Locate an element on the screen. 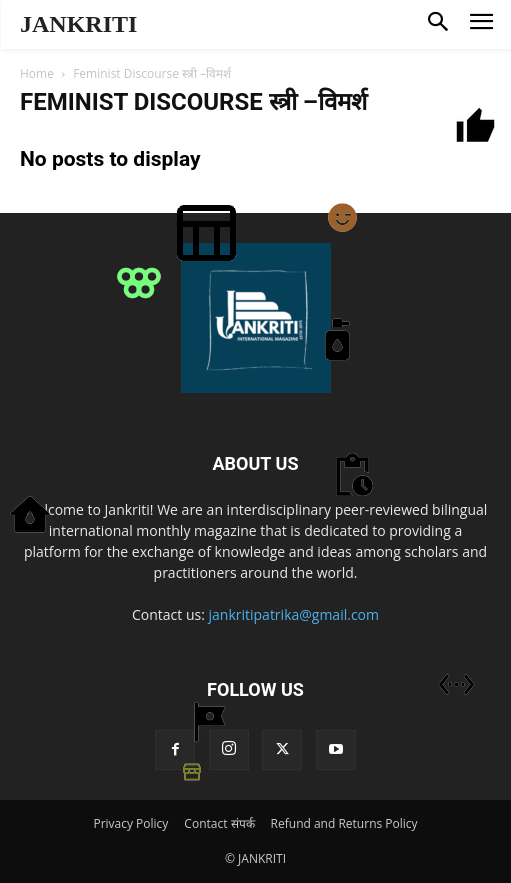 This screenshot has width=511, height=883. indicates water damage or leak detected in home is located at coordinates (30, 515).